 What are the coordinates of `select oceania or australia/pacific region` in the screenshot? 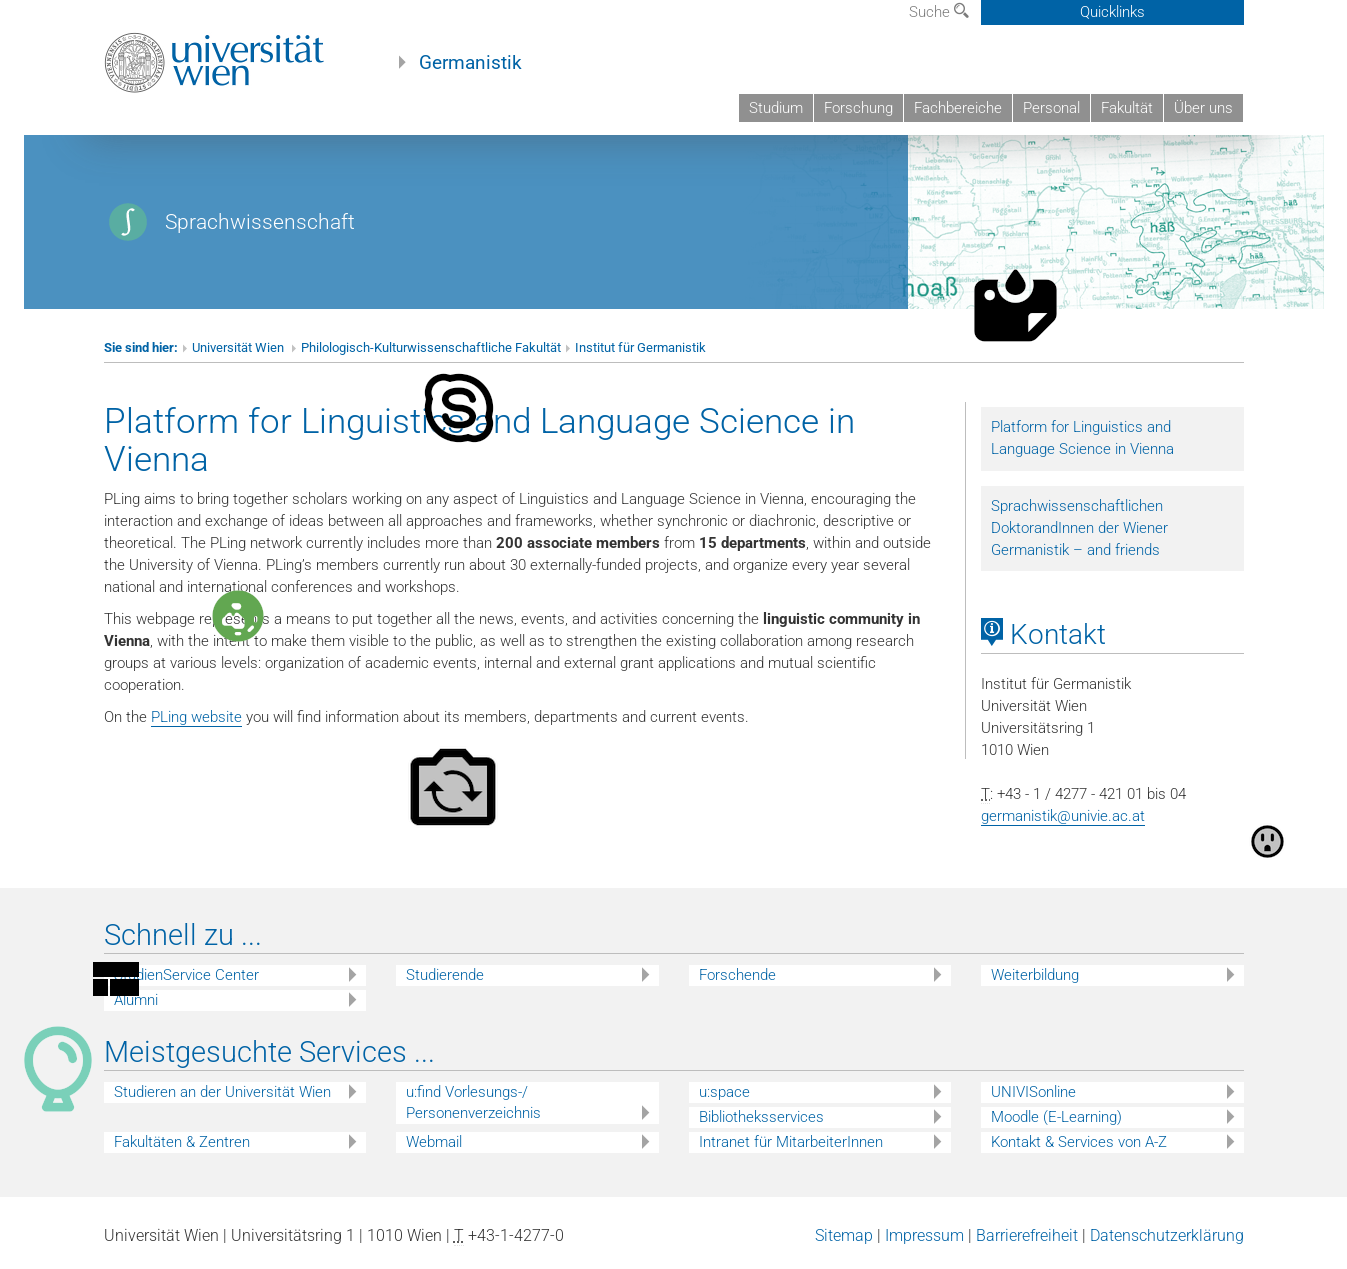 It's located at (238, 616).